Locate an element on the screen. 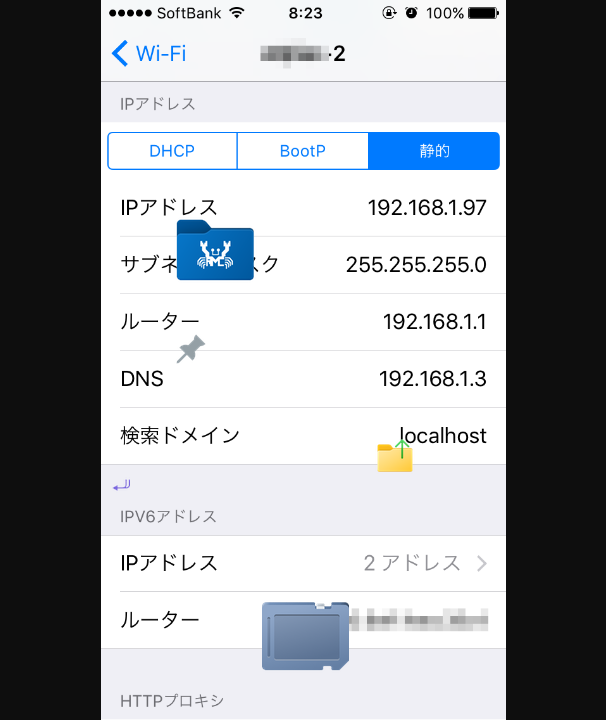  reply to all recipients of an email is located at coordinates (121, 484).